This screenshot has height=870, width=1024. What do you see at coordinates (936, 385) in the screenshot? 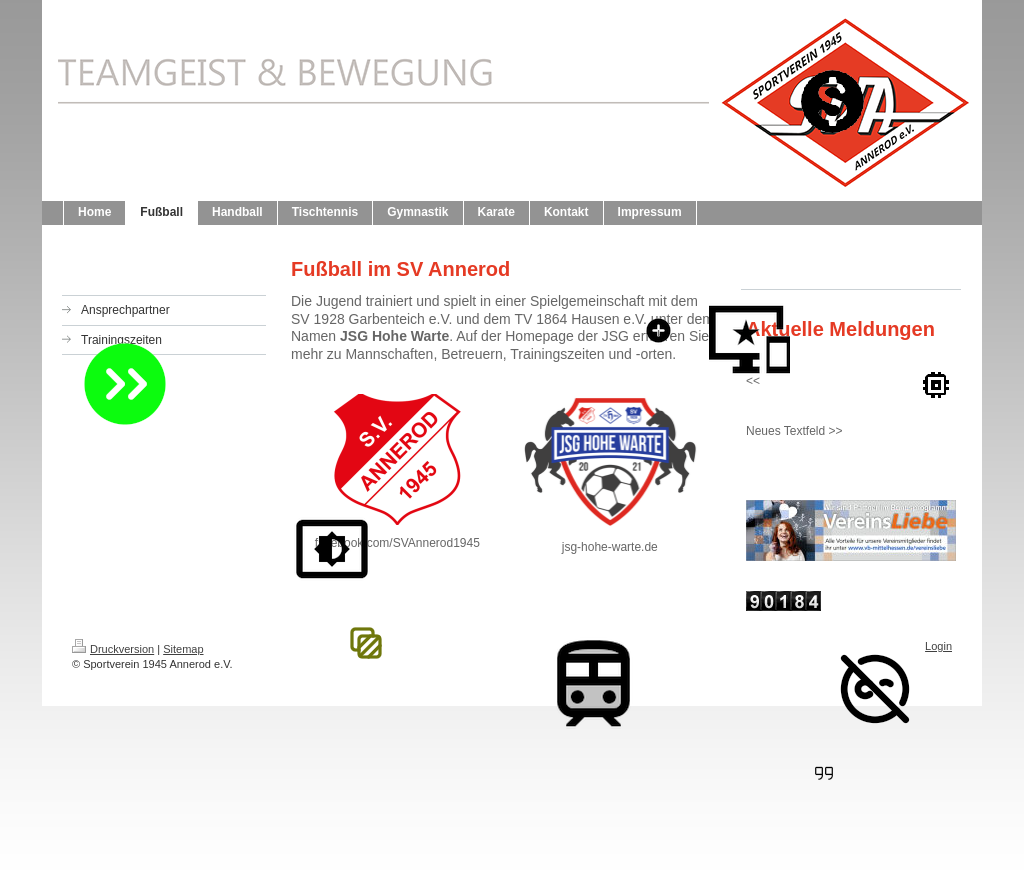
I see `view device memory or storage info` at bounding box center [936, 385].